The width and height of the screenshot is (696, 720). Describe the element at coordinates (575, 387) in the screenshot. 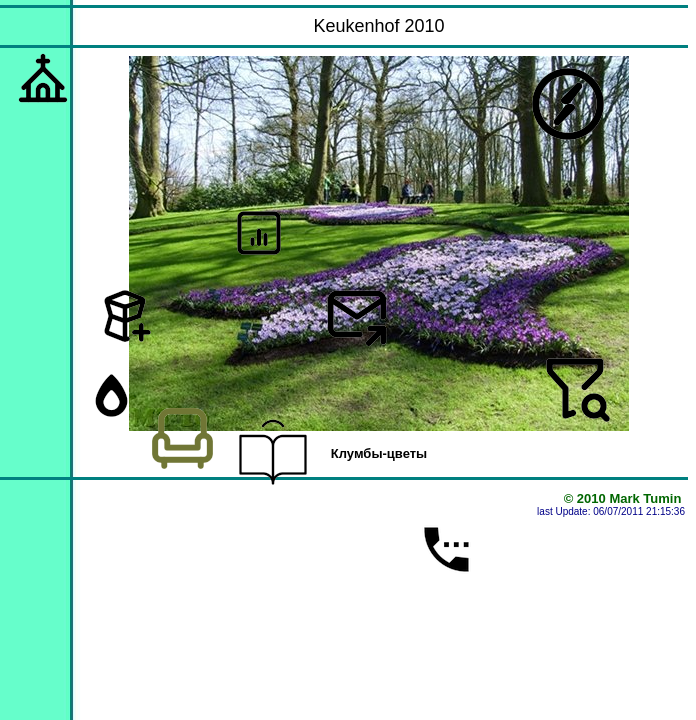

I see `search within filtered results` at that location.